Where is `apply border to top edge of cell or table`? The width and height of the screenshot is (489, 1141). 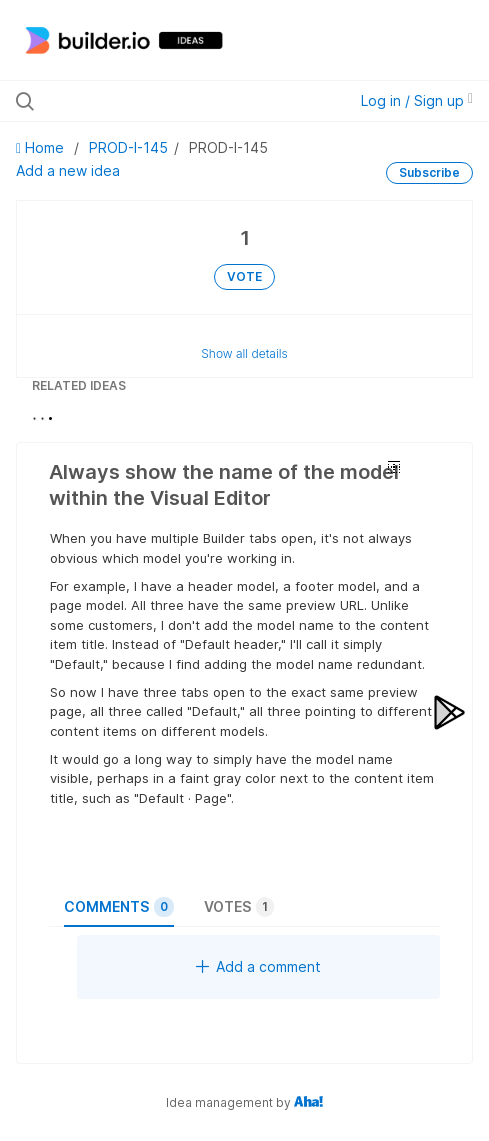
apply border to top edge of cell or table is located at coordinates (394, 467).